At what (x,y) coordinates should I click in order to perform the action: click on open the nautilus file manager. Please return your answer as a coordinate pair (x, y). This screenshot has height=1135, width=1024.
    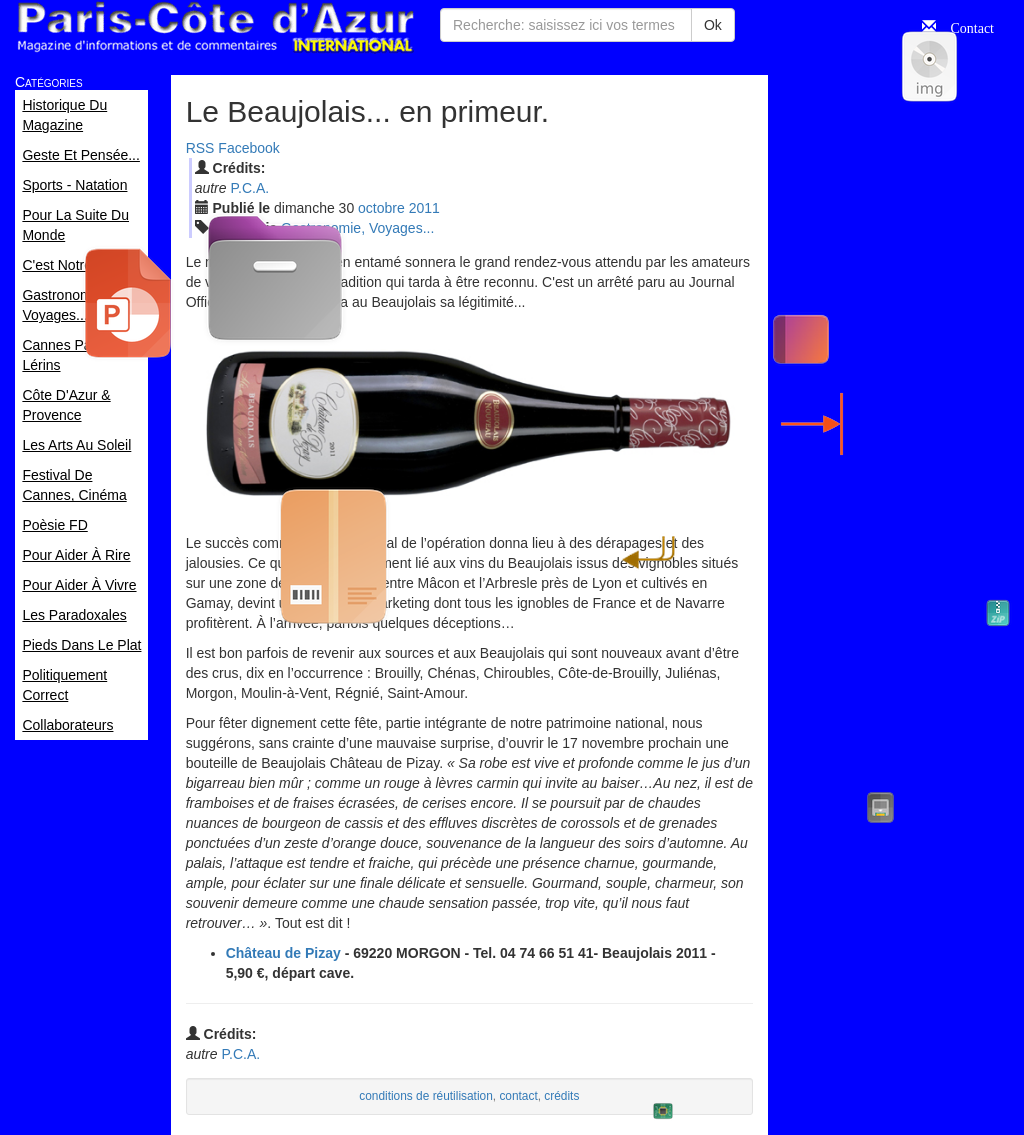
    Looking at the image, I should click on (275, 278).